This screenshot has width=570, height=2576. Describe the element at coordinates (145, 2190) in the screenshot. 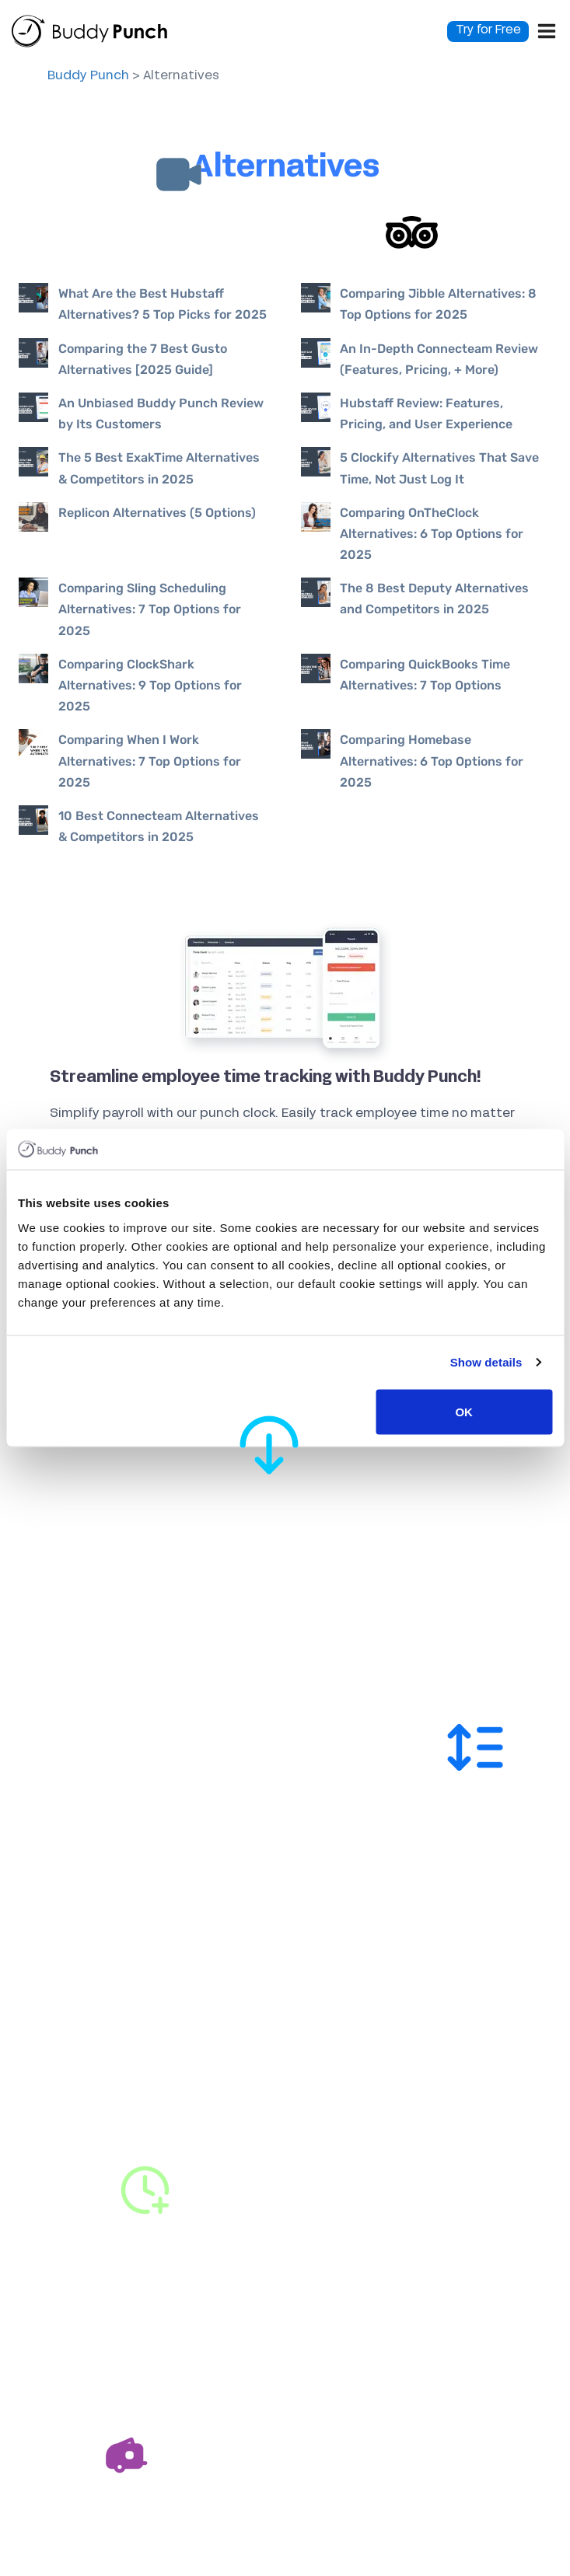

I see `add a new timer or alarm` at that location.